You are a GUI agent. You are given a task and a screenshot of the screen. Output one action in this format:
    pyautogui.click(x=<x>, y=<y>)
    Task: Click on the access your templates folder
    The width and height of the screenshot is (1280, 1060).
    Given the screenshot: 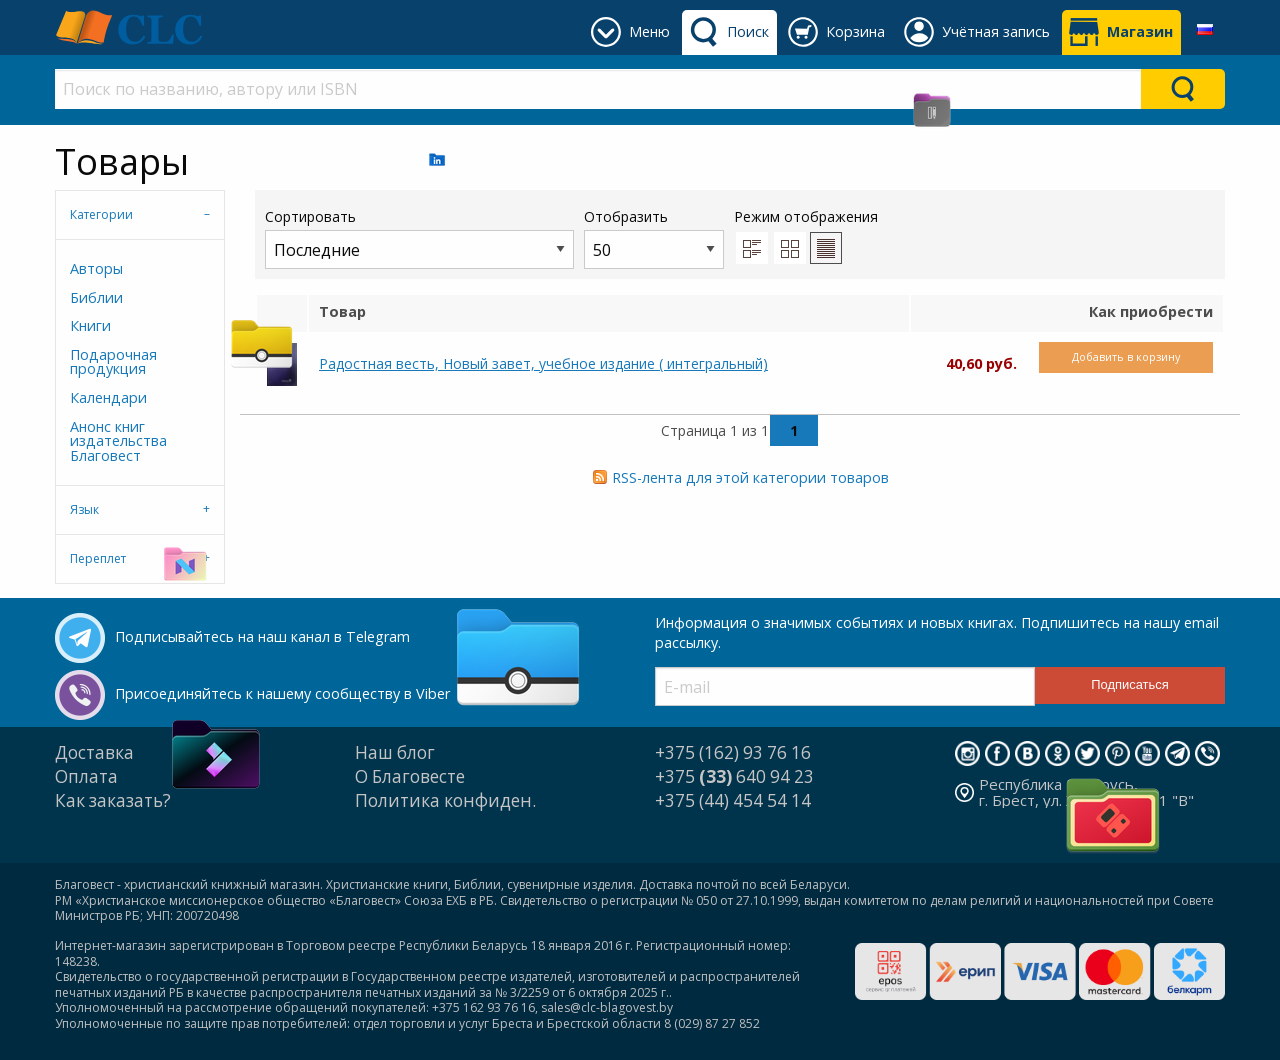 What is the action you would take?
    pyautogui.click(x=932, y=110)
    